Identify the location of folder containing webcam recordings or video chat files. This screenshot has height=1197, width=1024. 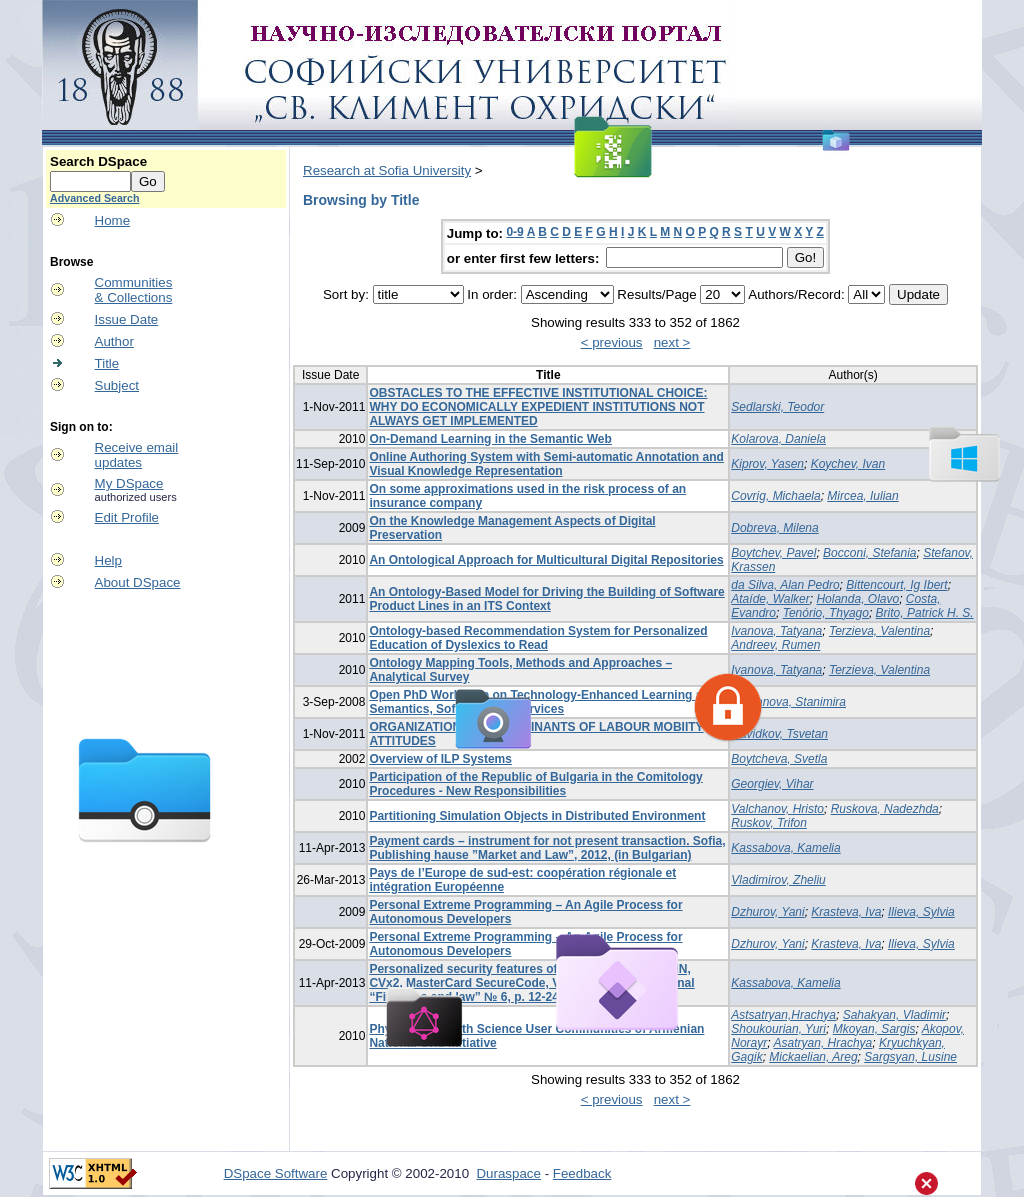
(493, 721).